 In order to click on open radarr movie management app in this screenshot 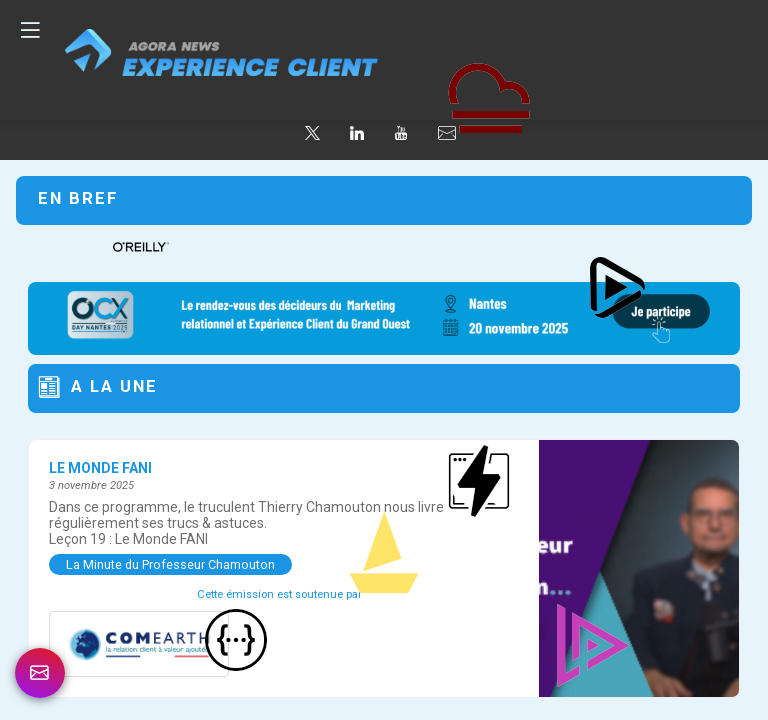, I will do `click(617, 287)`.